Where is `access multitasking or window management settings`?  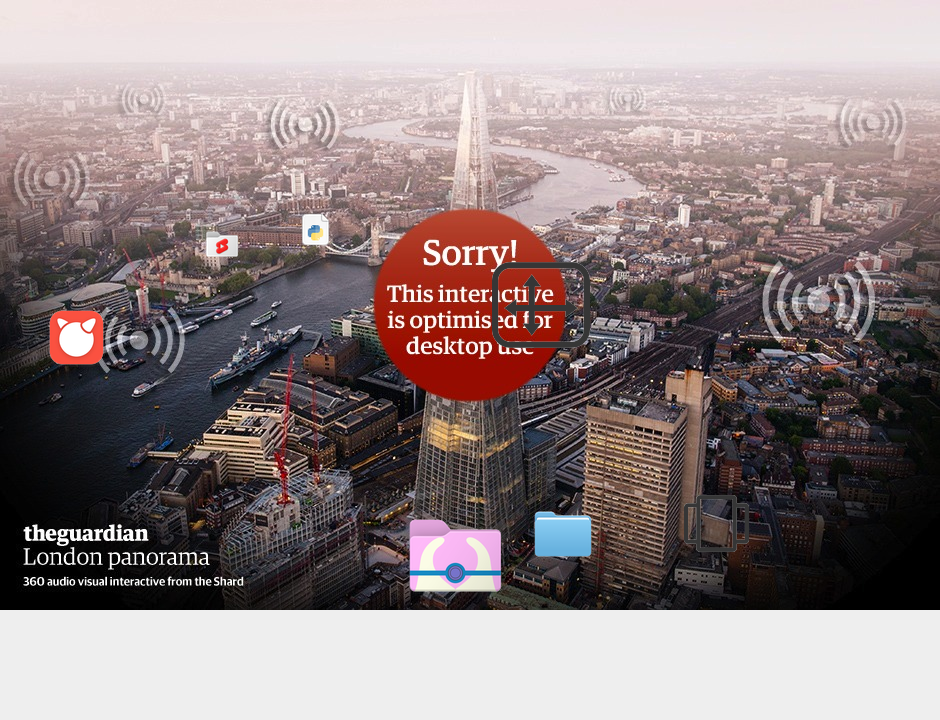 access multitasking or window management settings is located at coordinates (716, 523).